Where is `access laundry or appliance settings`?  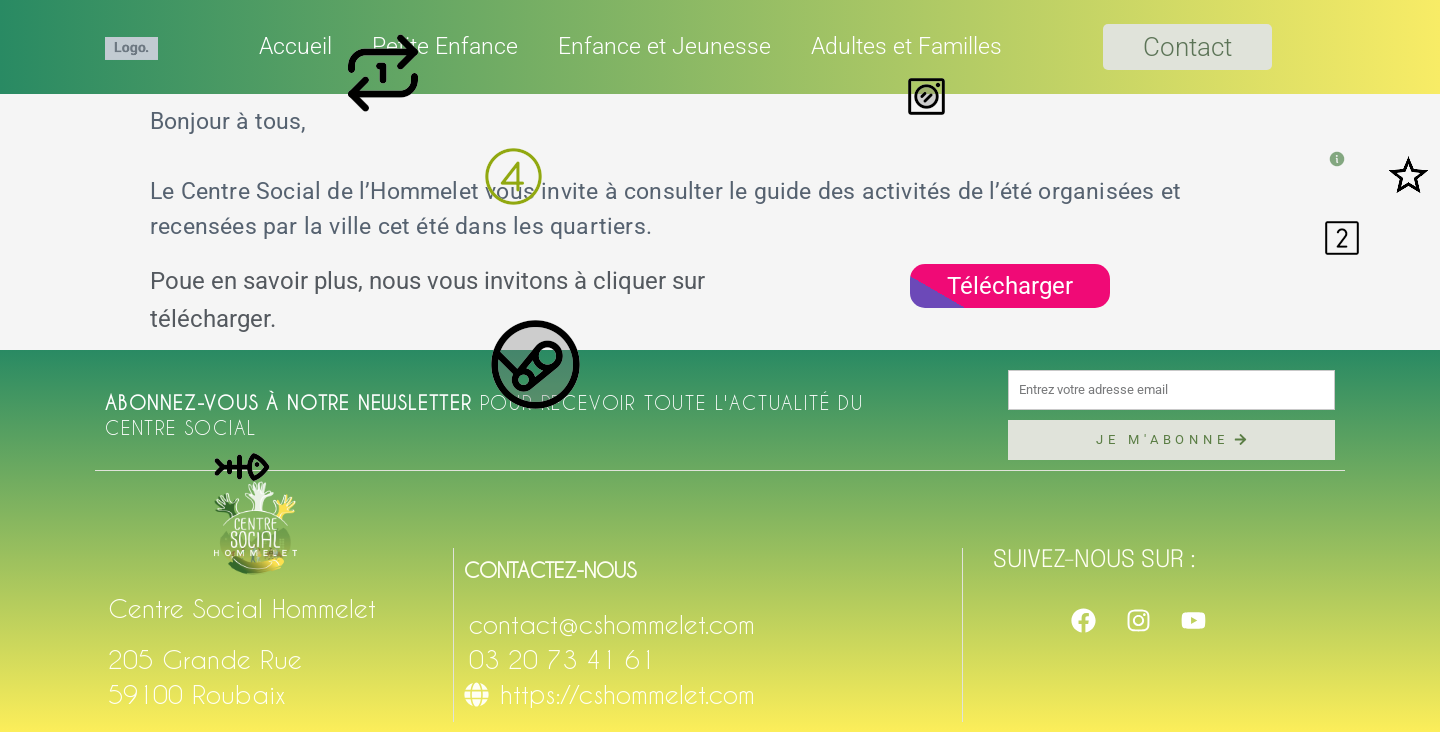 access laundry or appliance settings is located at coordinates (926, 96).